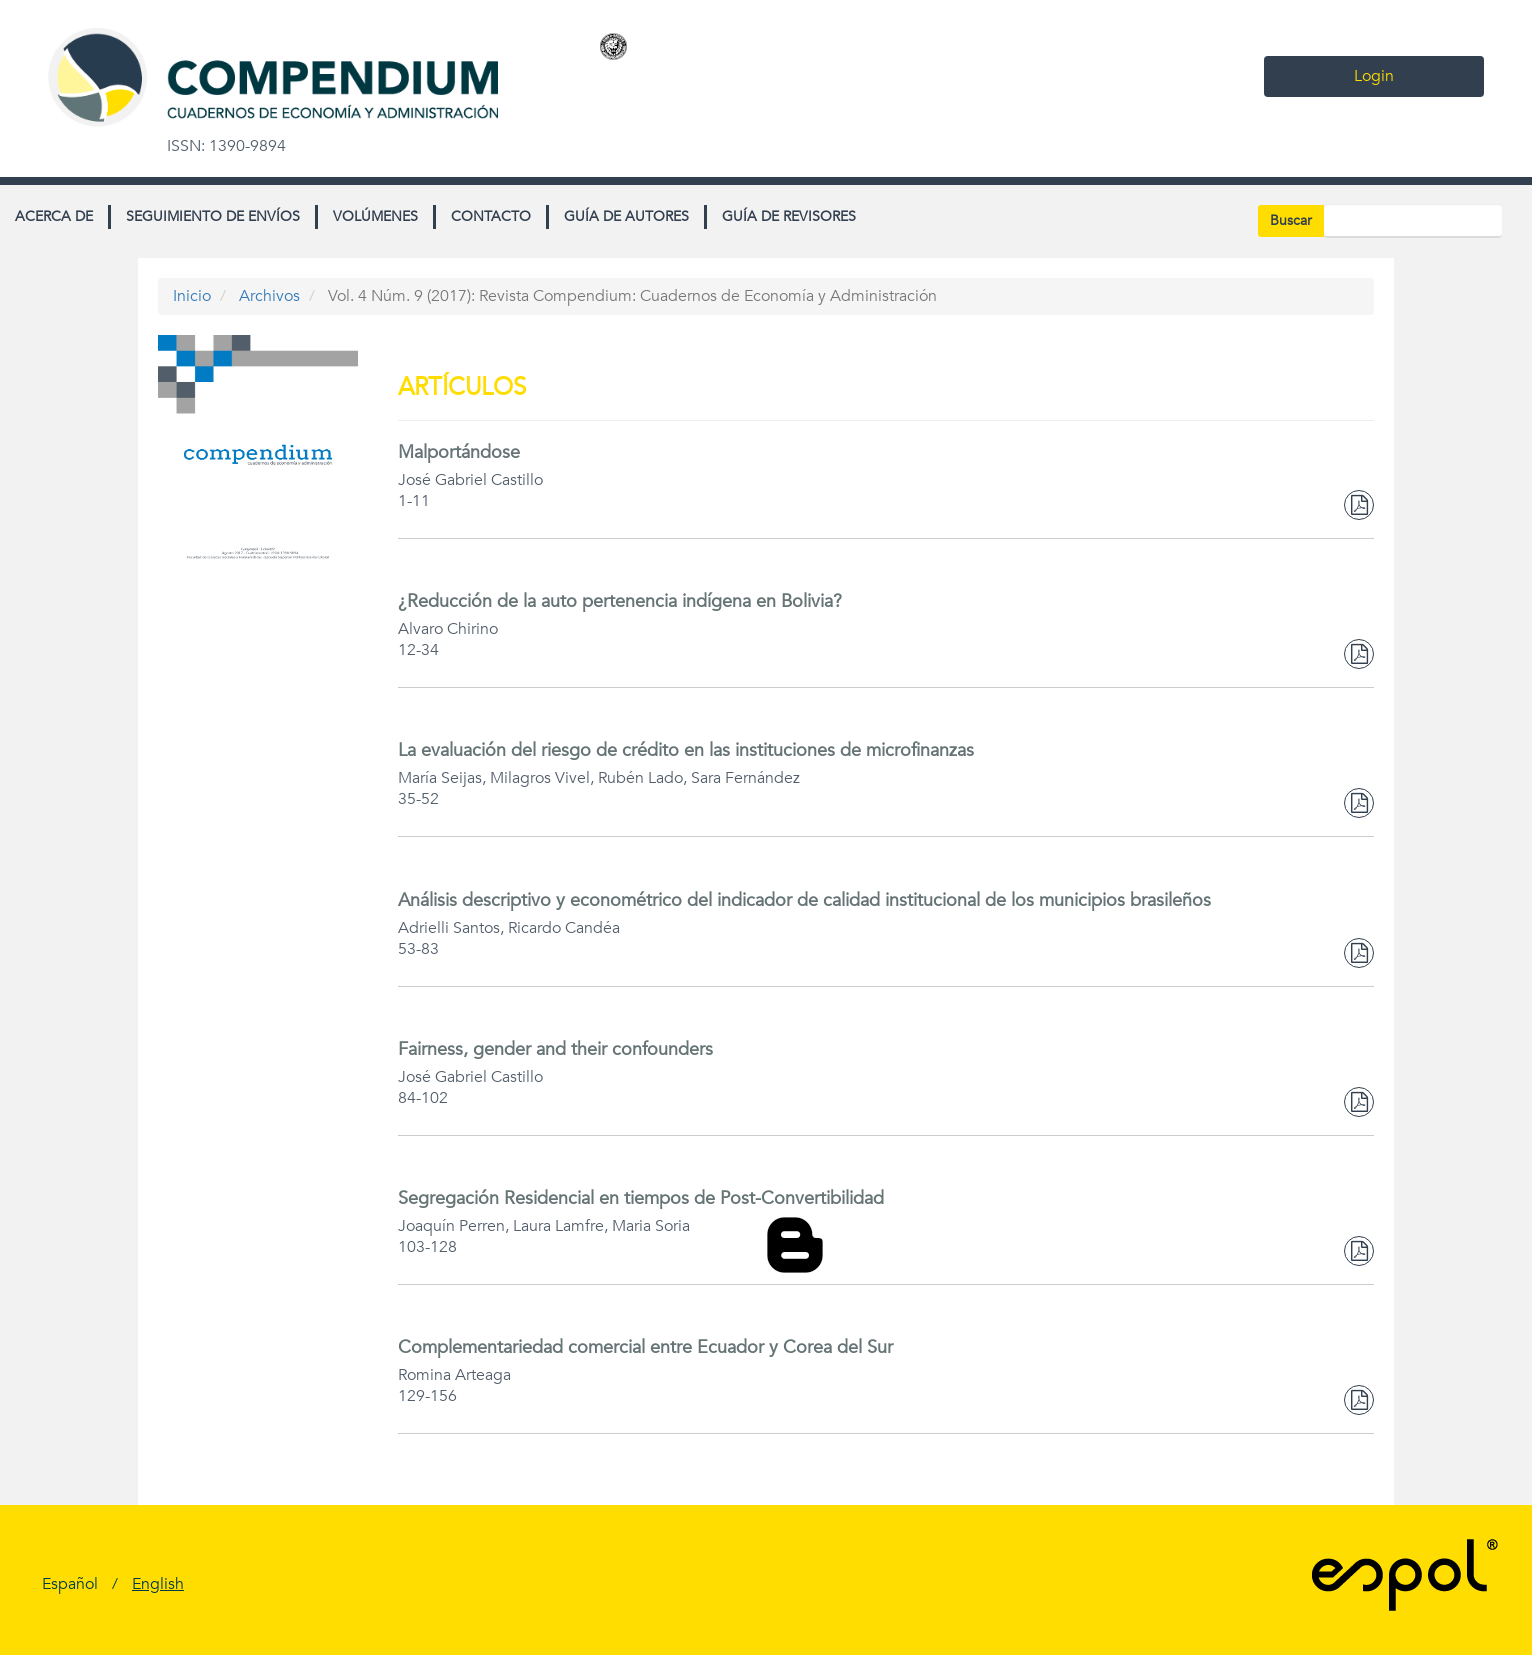 The height and width of the screenshot is (1655, 1532). What do you see at coordinates (795, 1245) in the screenshot?
I see `open the Blogger app` at bounding box center [795, 1245].